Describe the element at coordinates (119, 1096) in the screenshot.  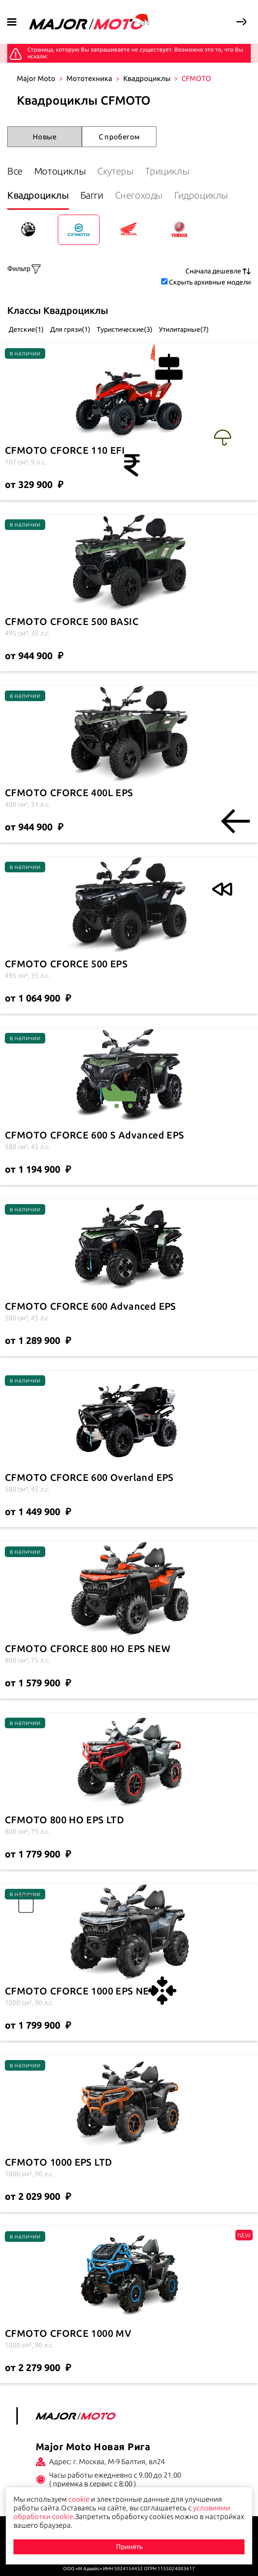
I see `flight is taxiing or preparing for departure` at that location.